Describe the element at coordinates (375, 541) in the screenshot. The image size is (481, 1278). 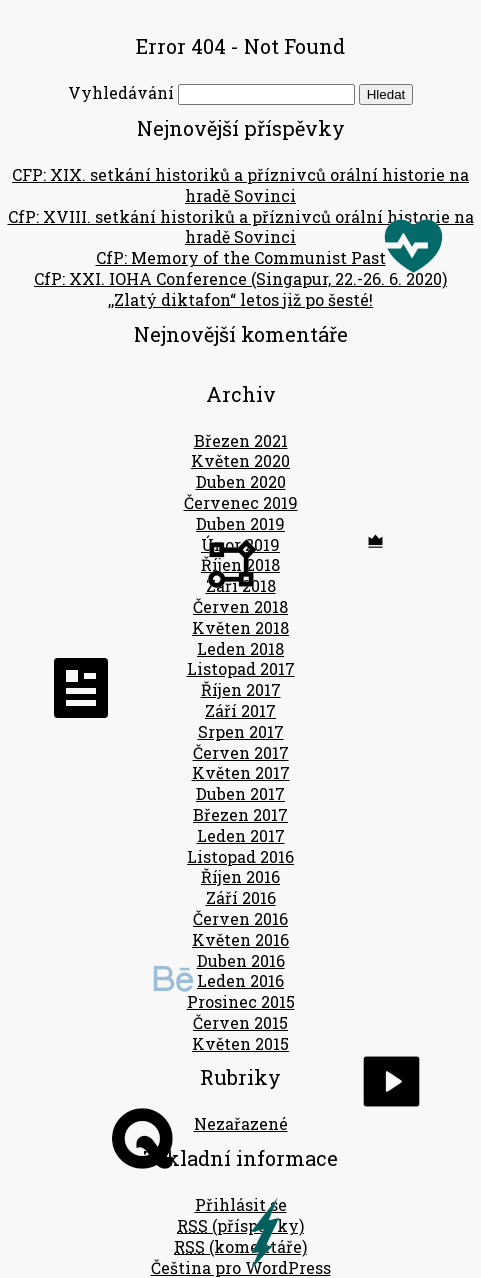
I see `indicates VIP or premium membership status` at that location.